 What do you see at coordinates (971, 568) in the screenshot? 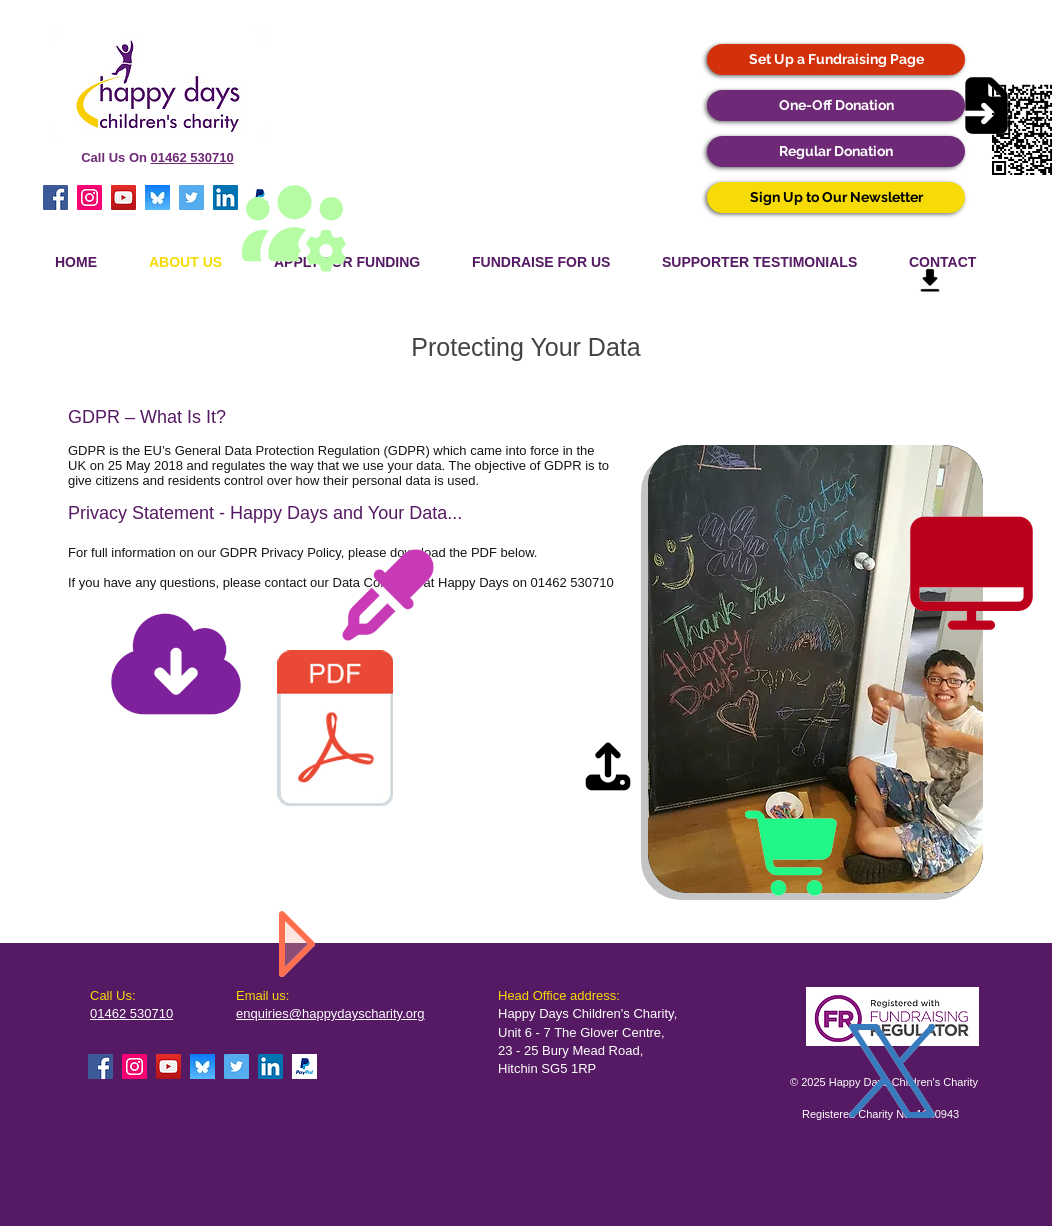
I see `switch to desktop view` at bounding box center [971, 568].